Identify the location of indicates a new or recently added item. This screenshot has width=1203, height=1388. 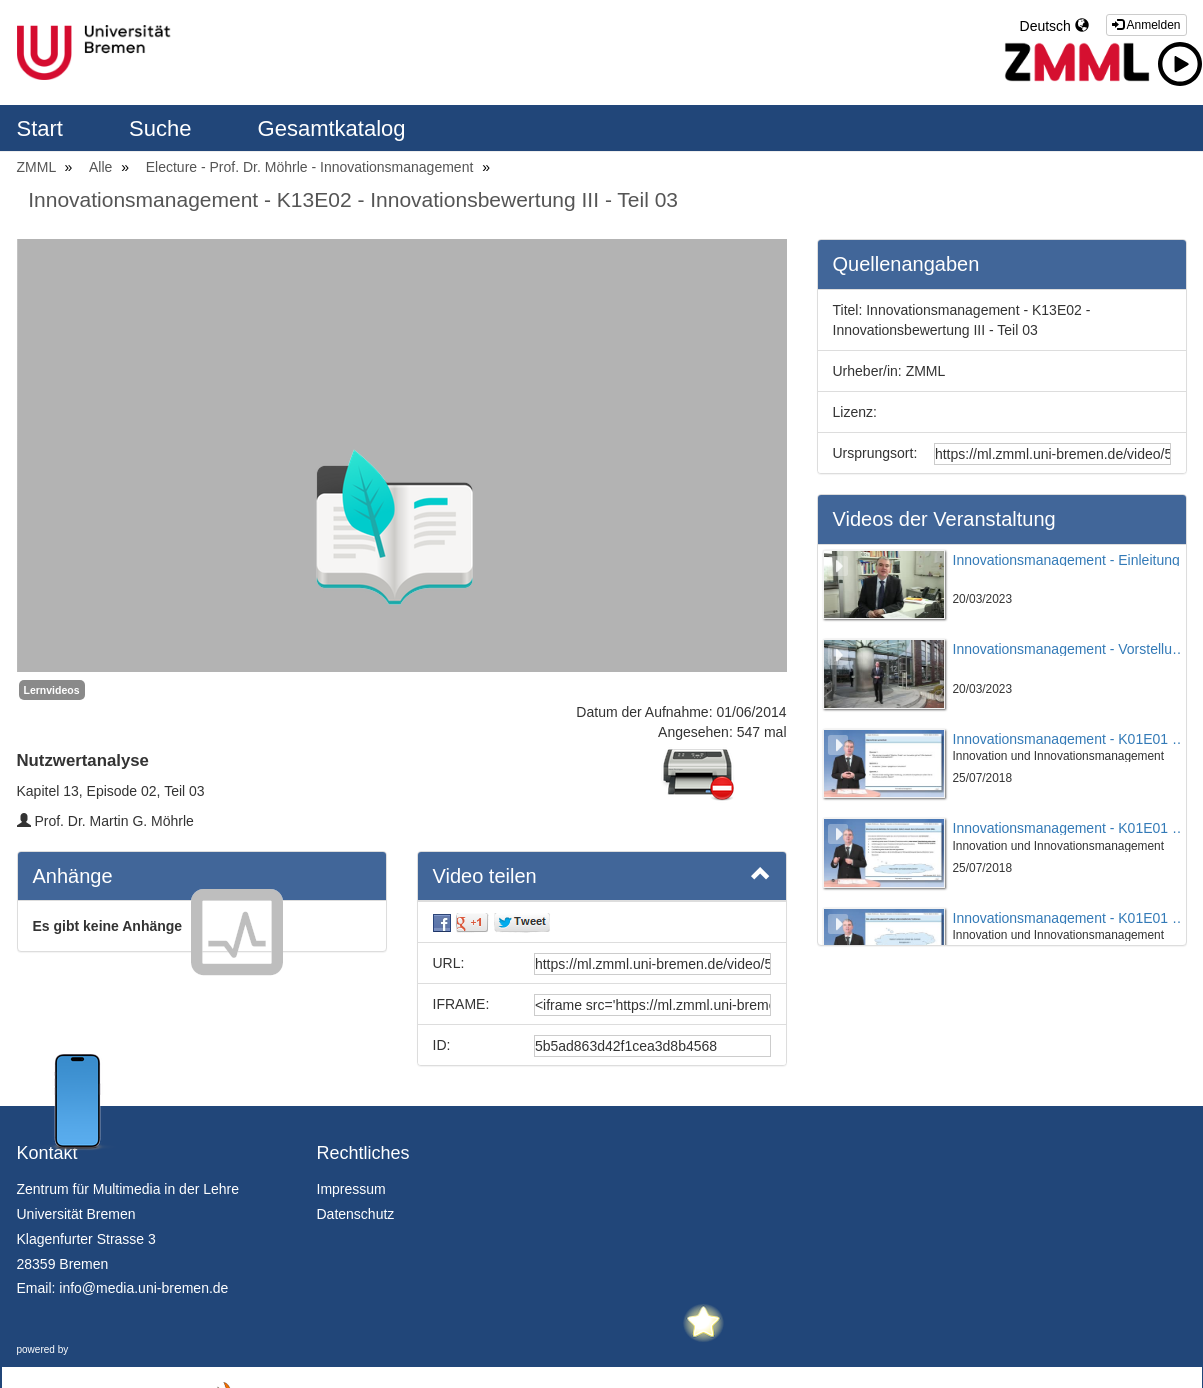
(702, 1323).